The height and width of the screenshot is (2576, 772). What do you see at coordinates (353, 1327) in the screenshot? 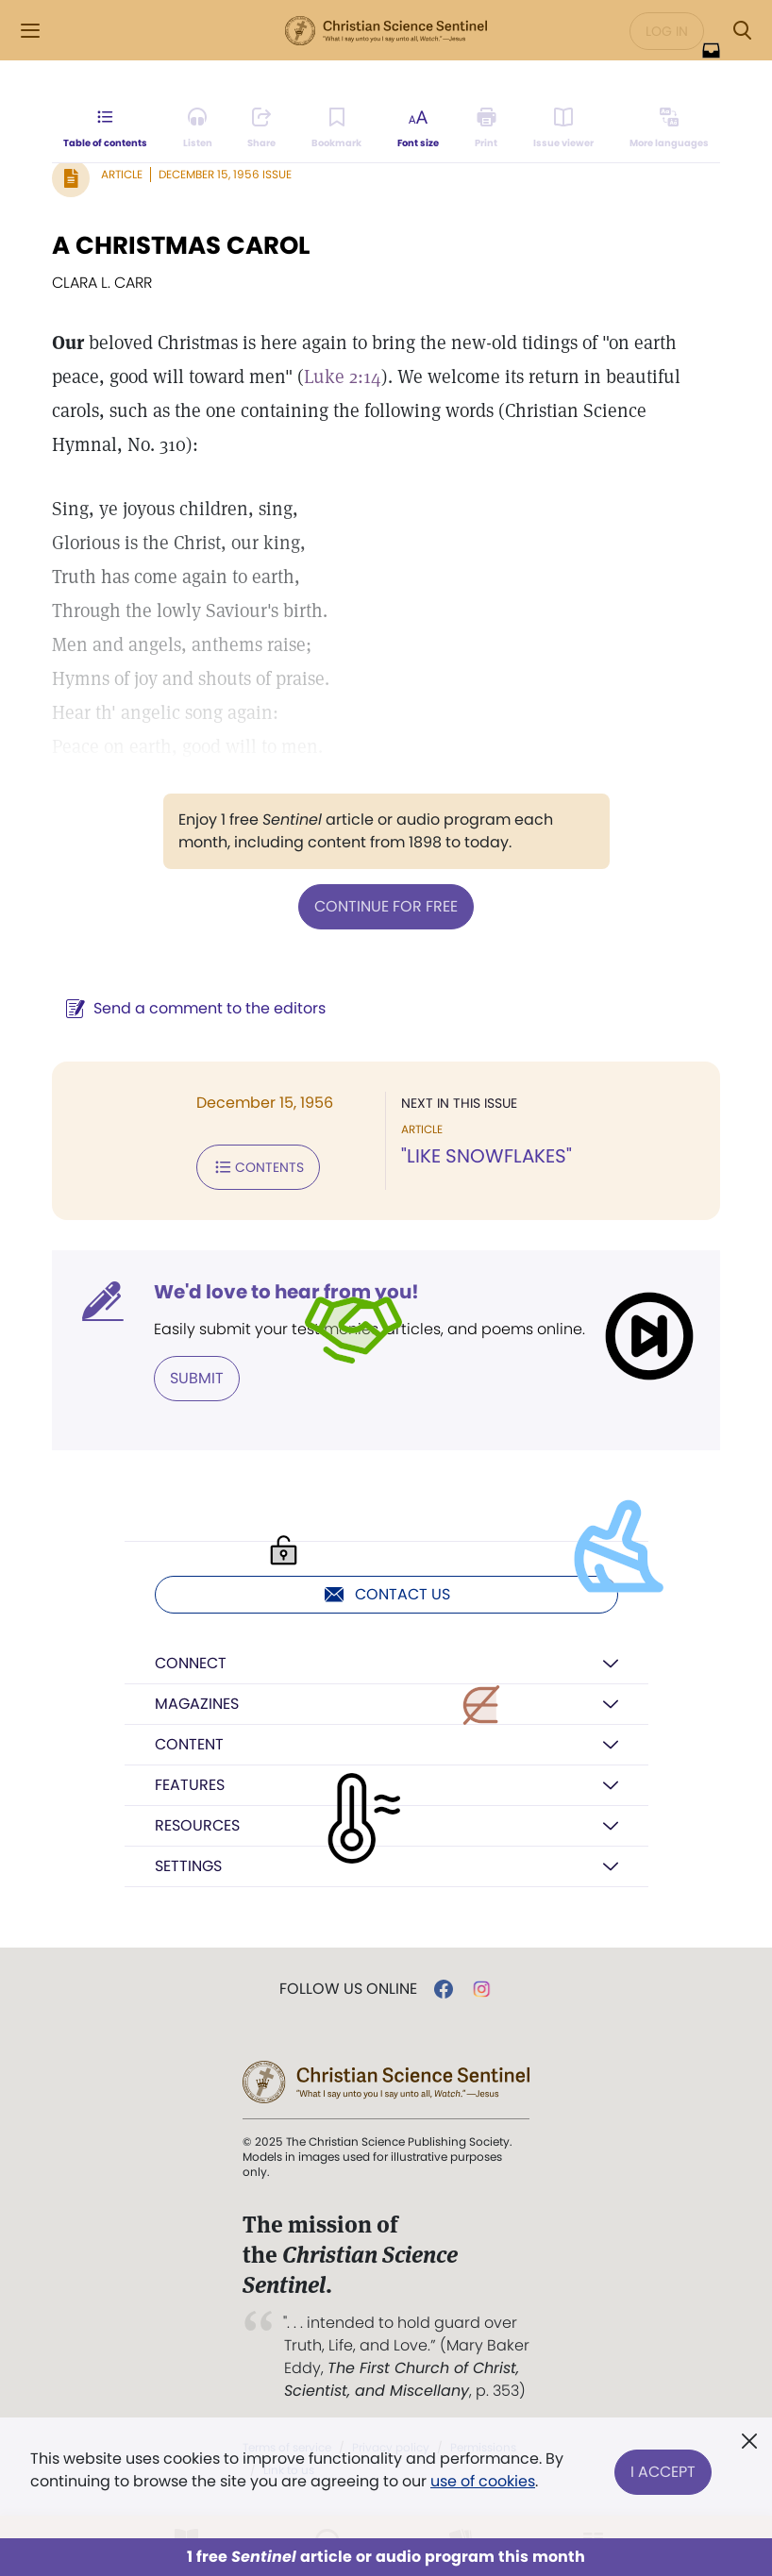
I see `indicates a partnership or collaboration feature` at bounding box center [353, 1327].